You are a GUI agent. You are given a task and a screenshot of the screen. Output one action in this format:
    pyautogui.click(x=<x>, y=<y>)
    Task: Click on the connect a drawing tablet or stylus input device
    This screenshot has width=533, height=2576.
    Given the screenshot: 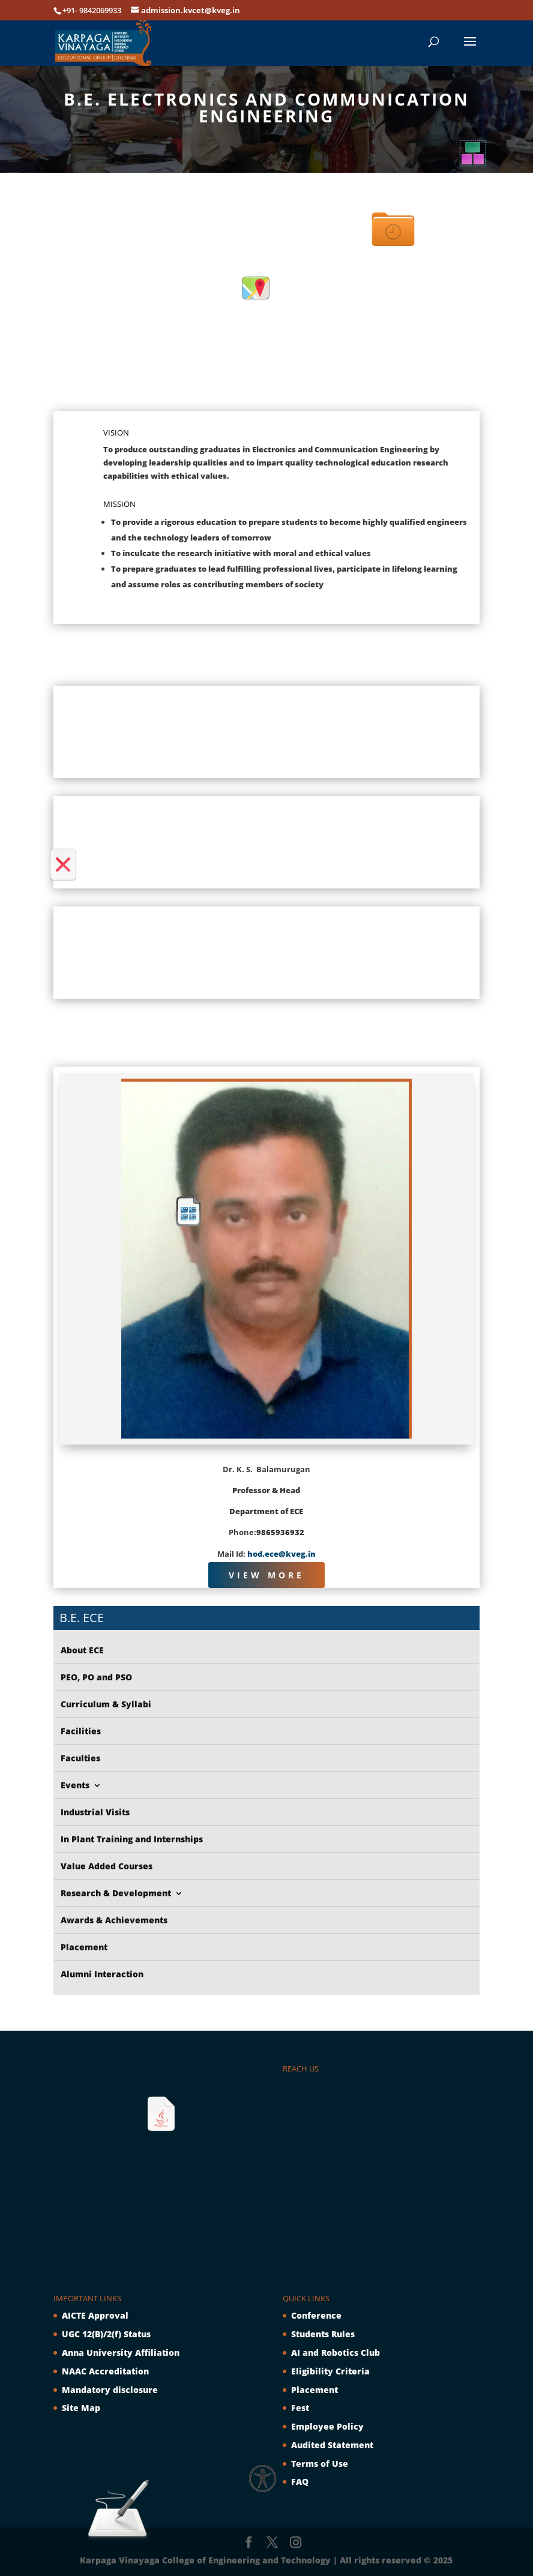 What is the action you would take?
    pyautogui.click(x=118, y=2510)
    